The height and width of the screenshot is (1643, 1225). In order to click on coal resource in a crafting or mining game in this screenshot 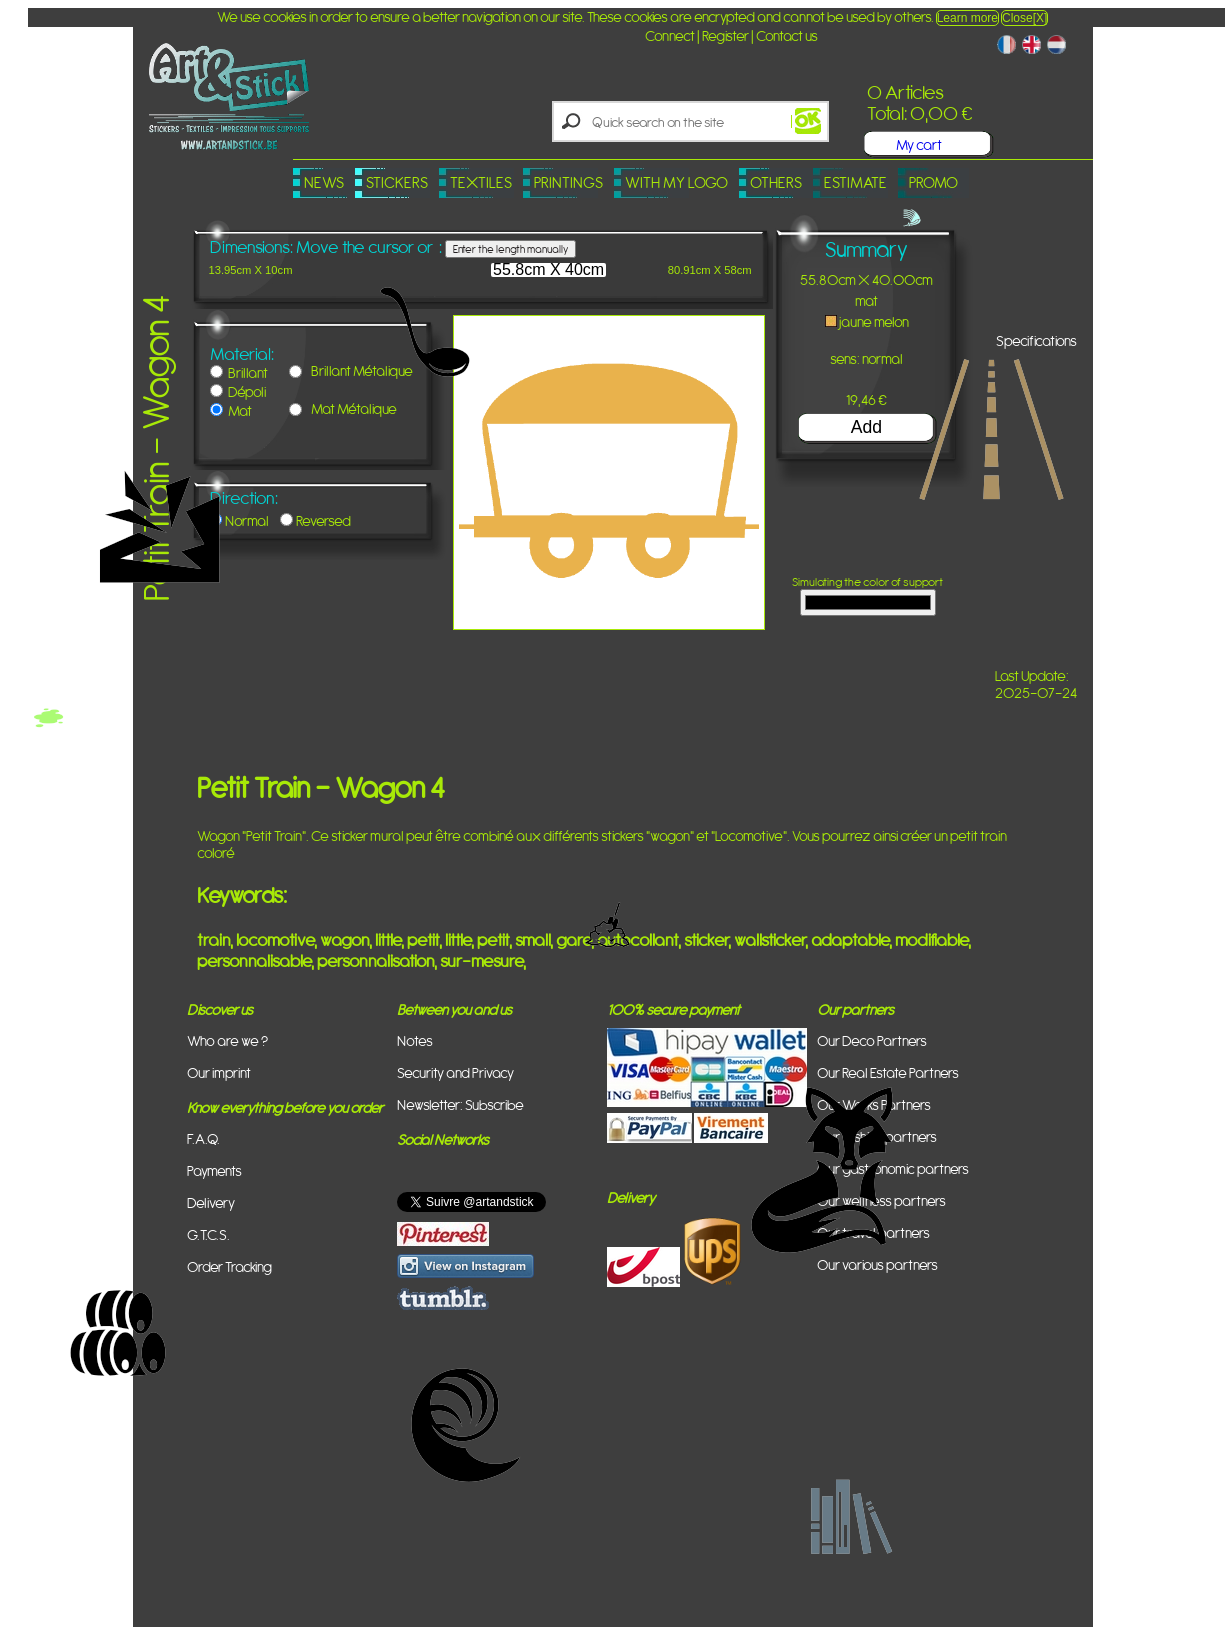, I will do `click(608, 925)`.